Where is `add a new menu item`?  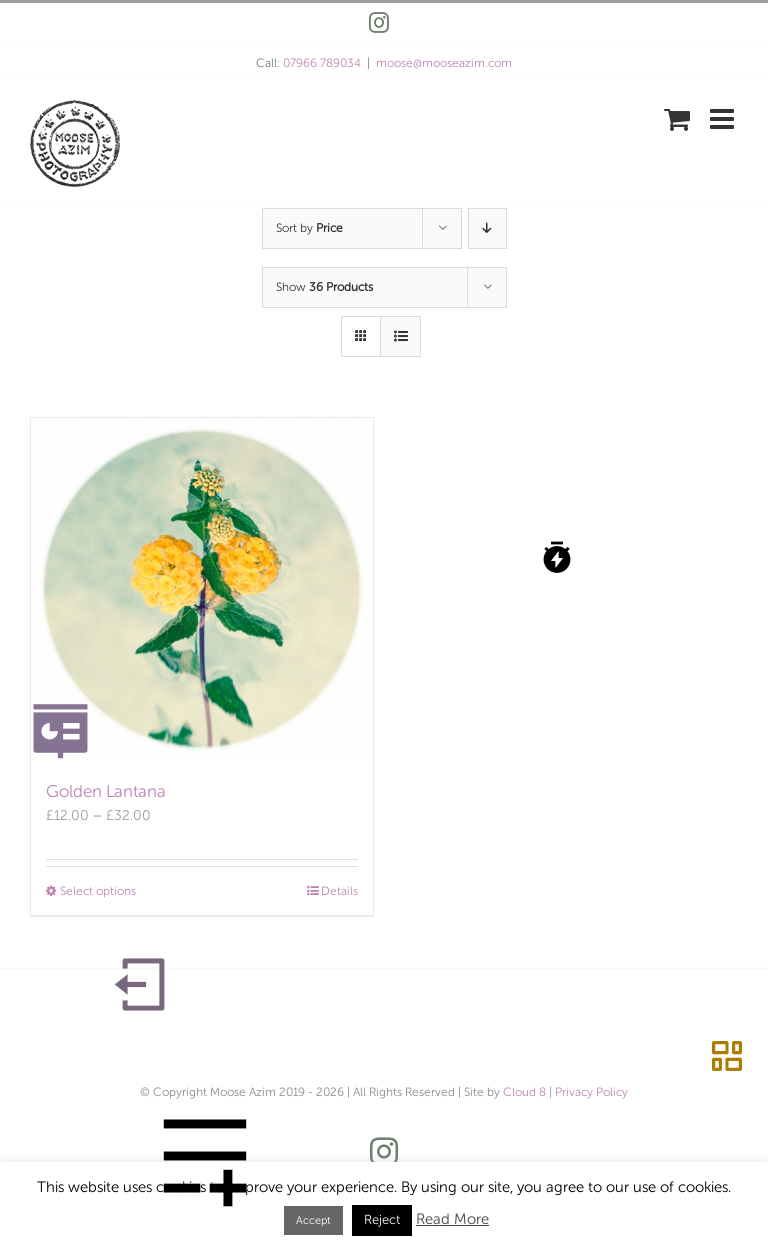 add a new menu item is located at coordinates (205, 1156).